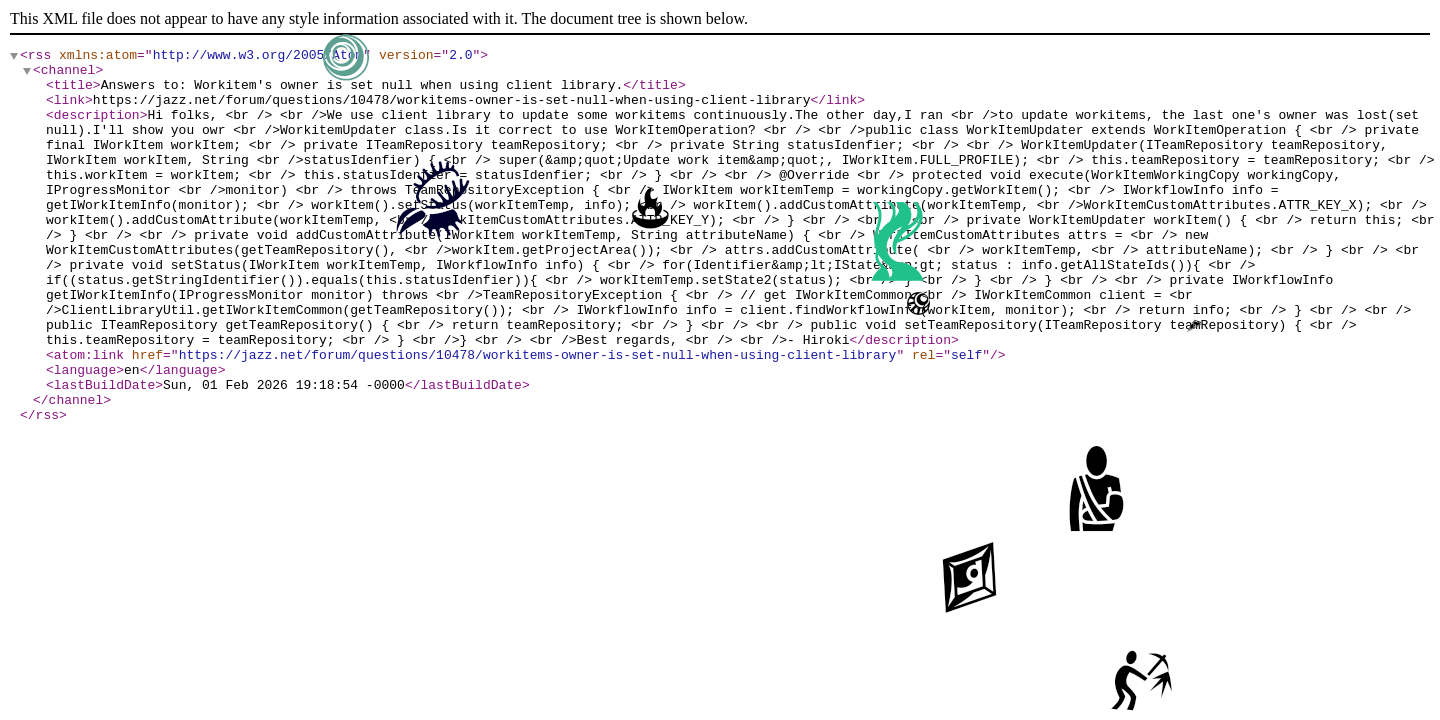  Describe the element at coordinates (1194, 325) in the screenshot. I see `order food or access food delivery services` at that location.